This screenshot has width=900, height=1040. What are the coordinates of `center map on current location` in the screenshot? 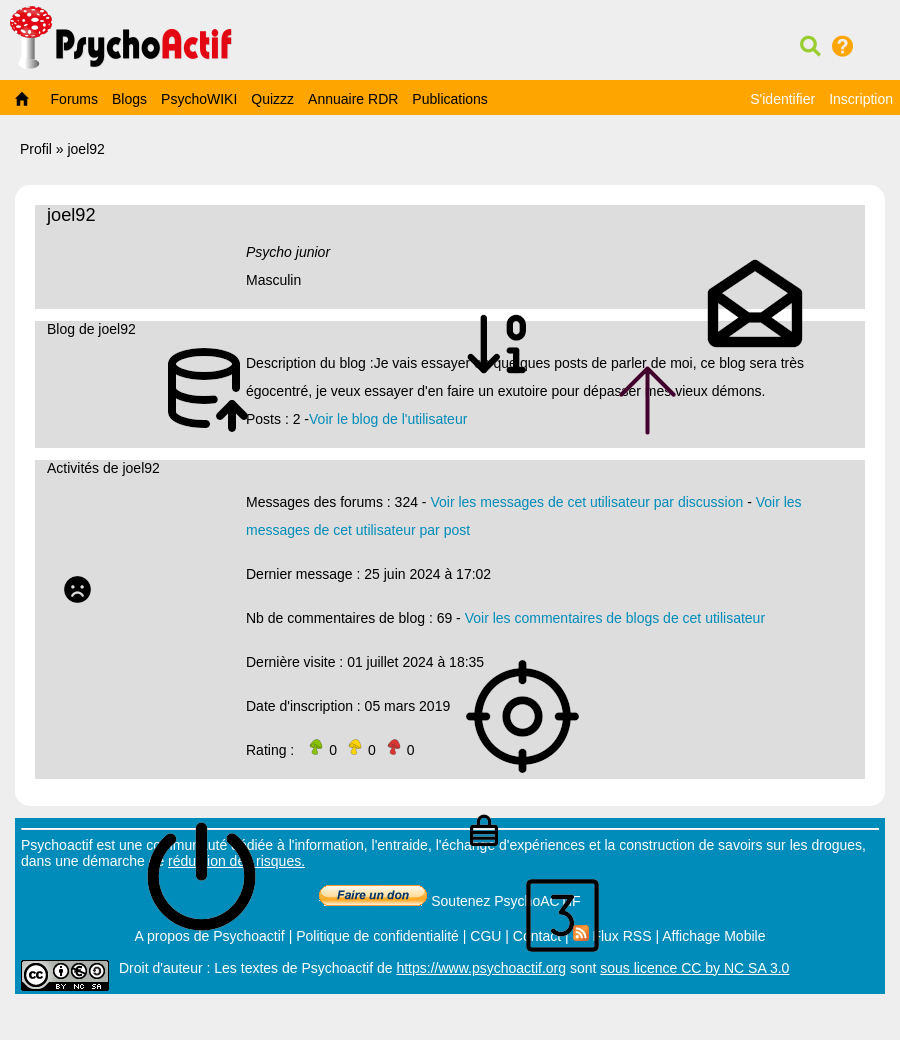 It's located at (522, 716).